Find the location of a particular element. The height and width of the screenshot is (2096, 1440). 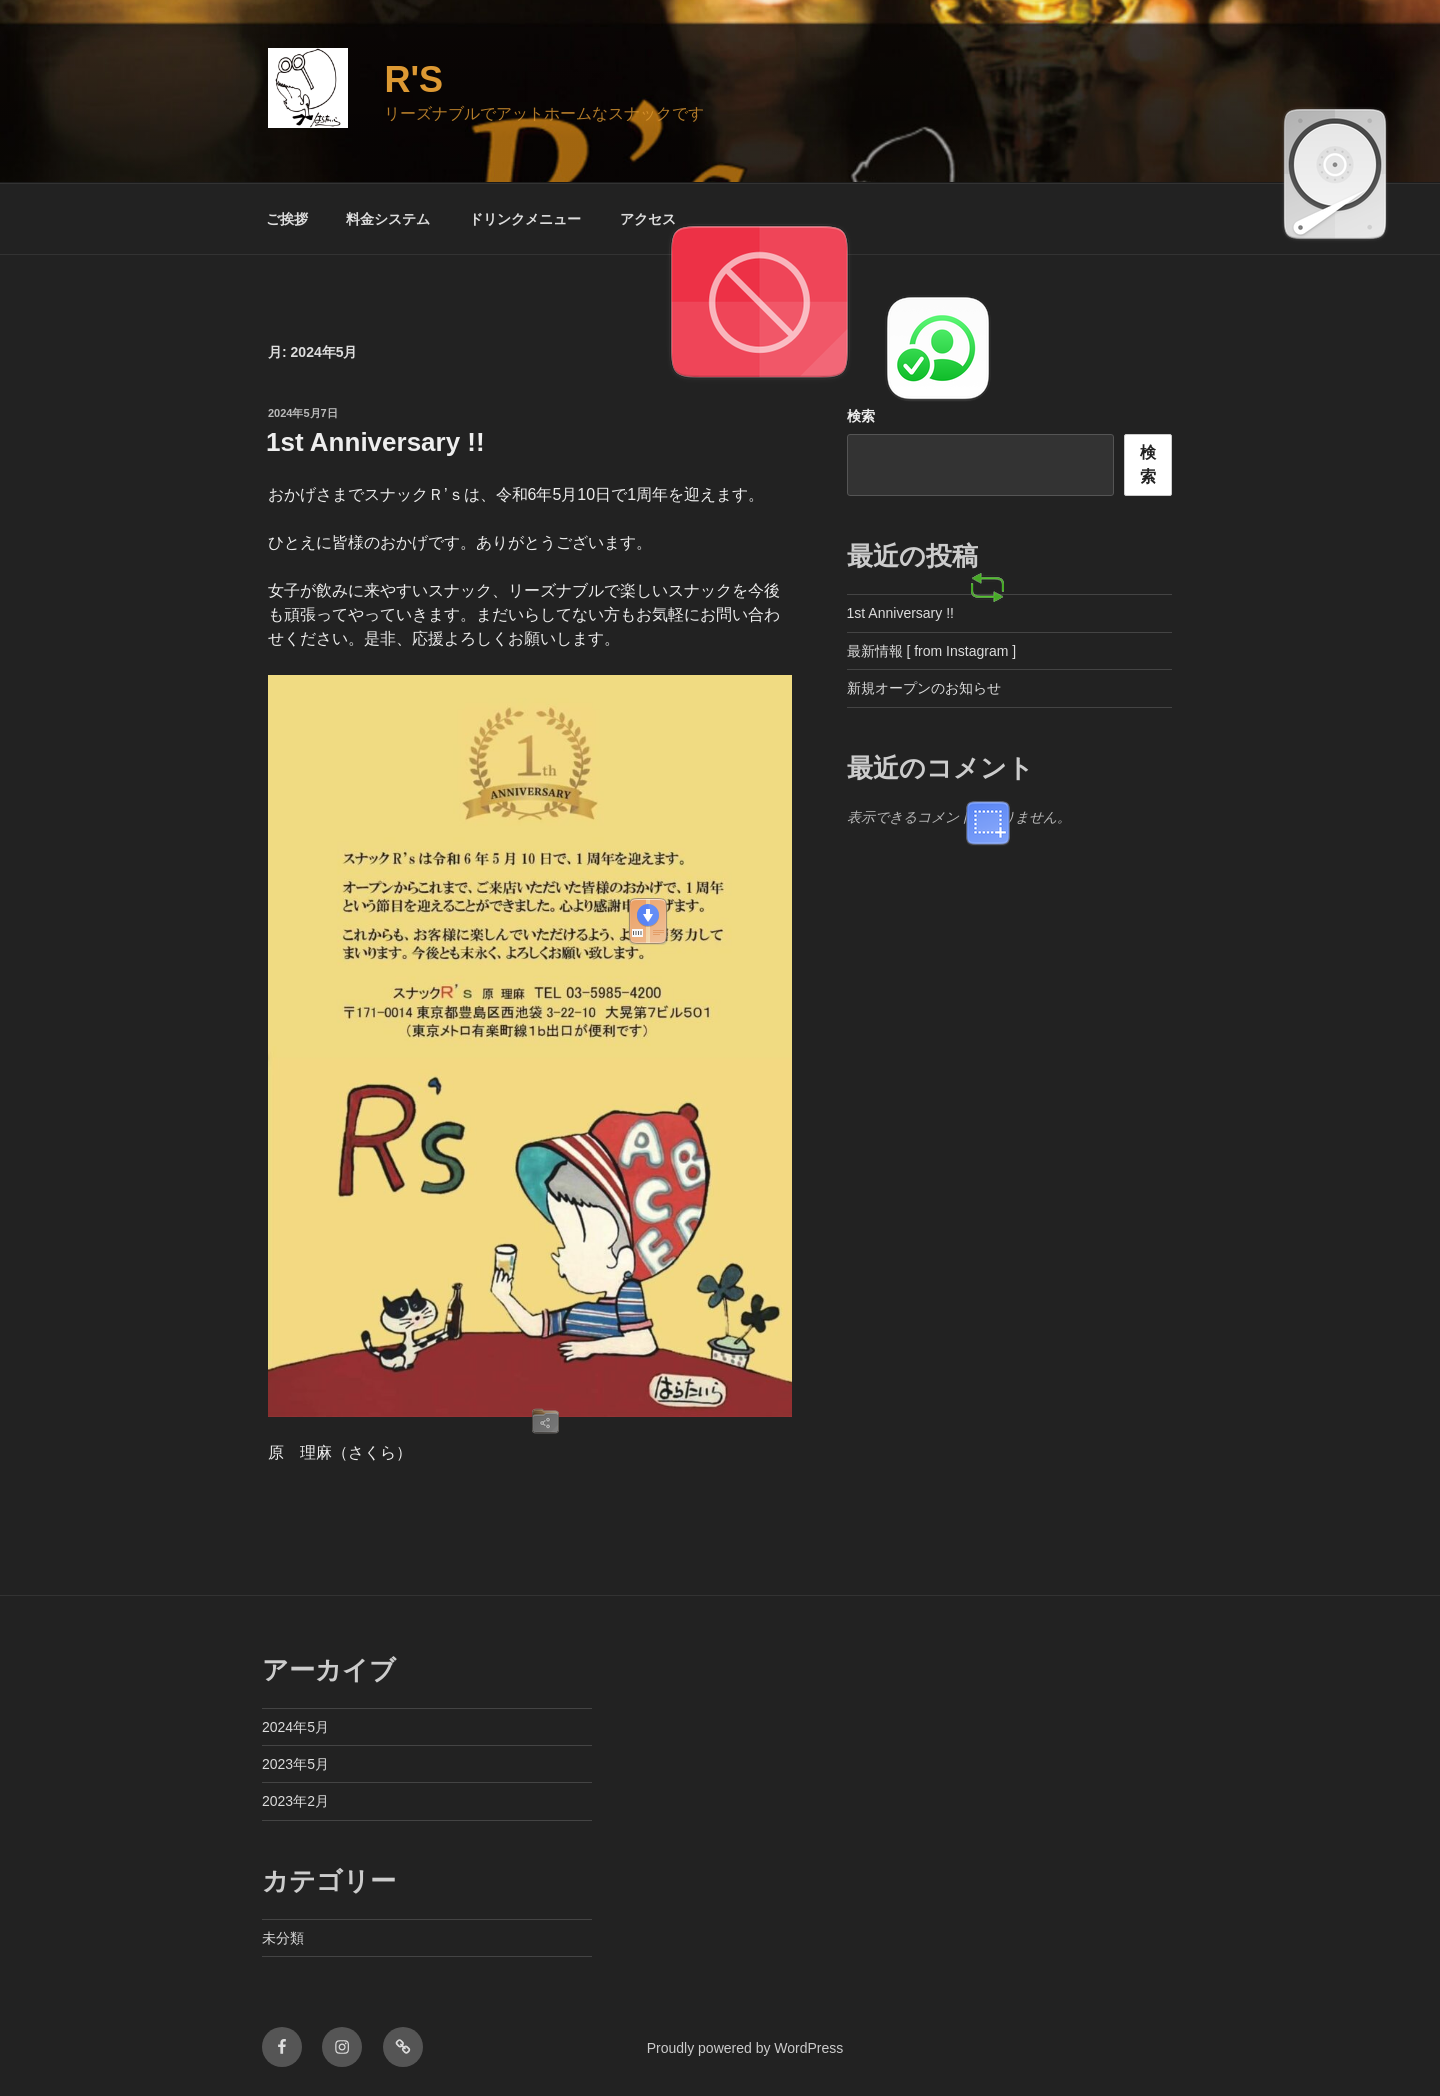

take a screenshot is located at coordinates (988, 823).